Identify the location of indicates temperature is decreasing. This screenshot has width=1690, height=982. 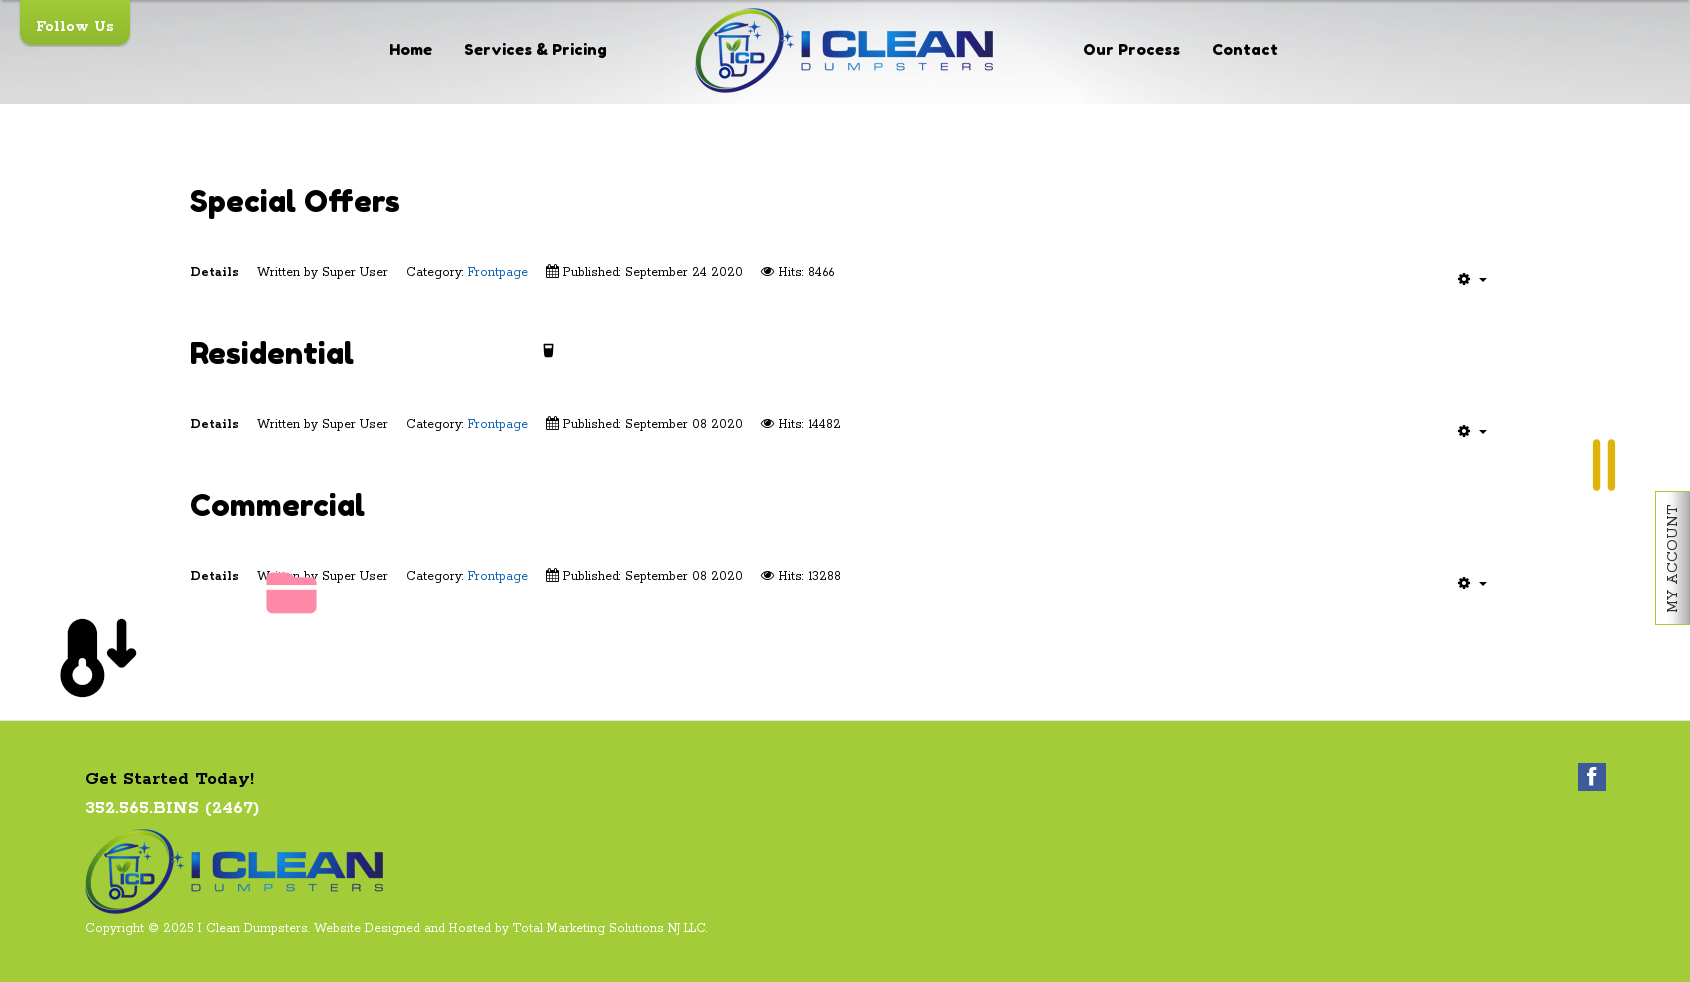
(97, 658).